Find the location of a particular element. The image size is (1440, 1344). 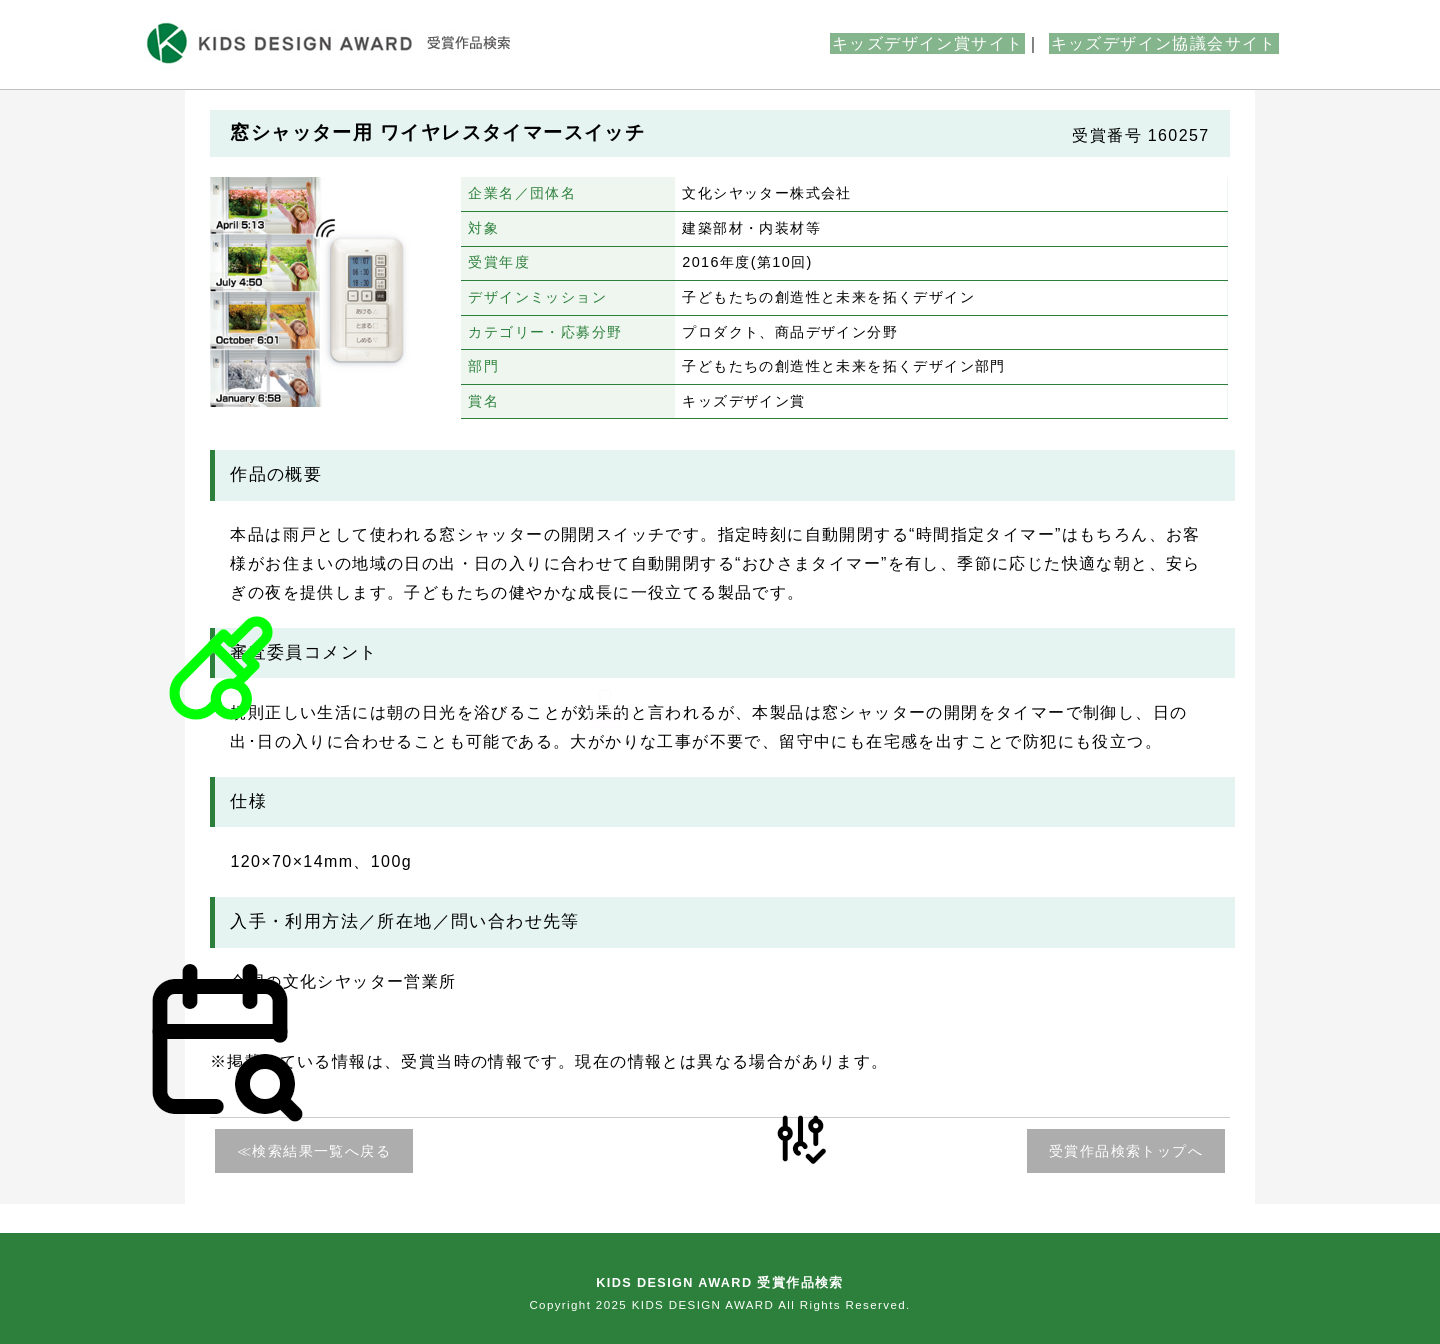

access cricket sports content or scores is located at coordinates (221, 668).